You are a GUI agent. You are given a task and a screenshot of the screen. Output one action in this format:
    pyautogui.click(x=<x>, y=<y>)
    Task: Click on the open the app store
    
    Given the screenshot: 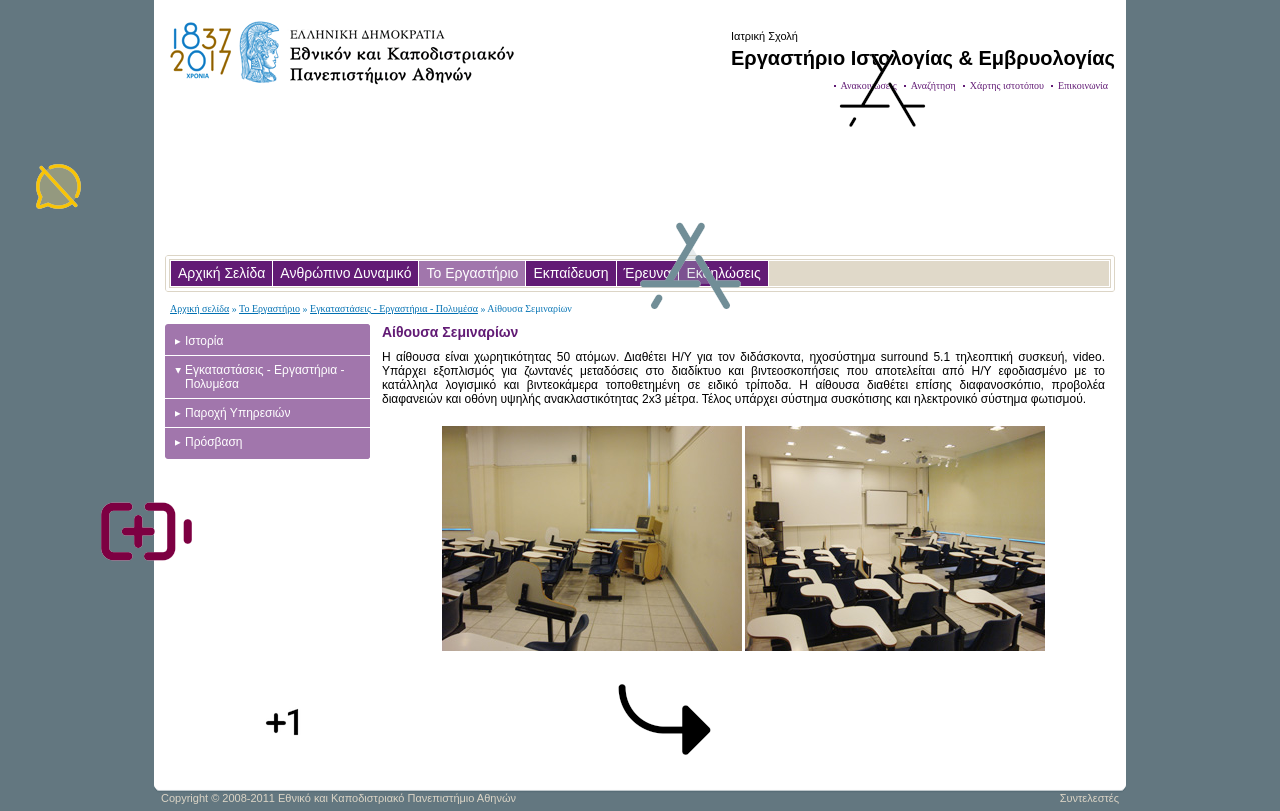 What is the action you would take?
    pyautogui.click(x=882, y=93)
    